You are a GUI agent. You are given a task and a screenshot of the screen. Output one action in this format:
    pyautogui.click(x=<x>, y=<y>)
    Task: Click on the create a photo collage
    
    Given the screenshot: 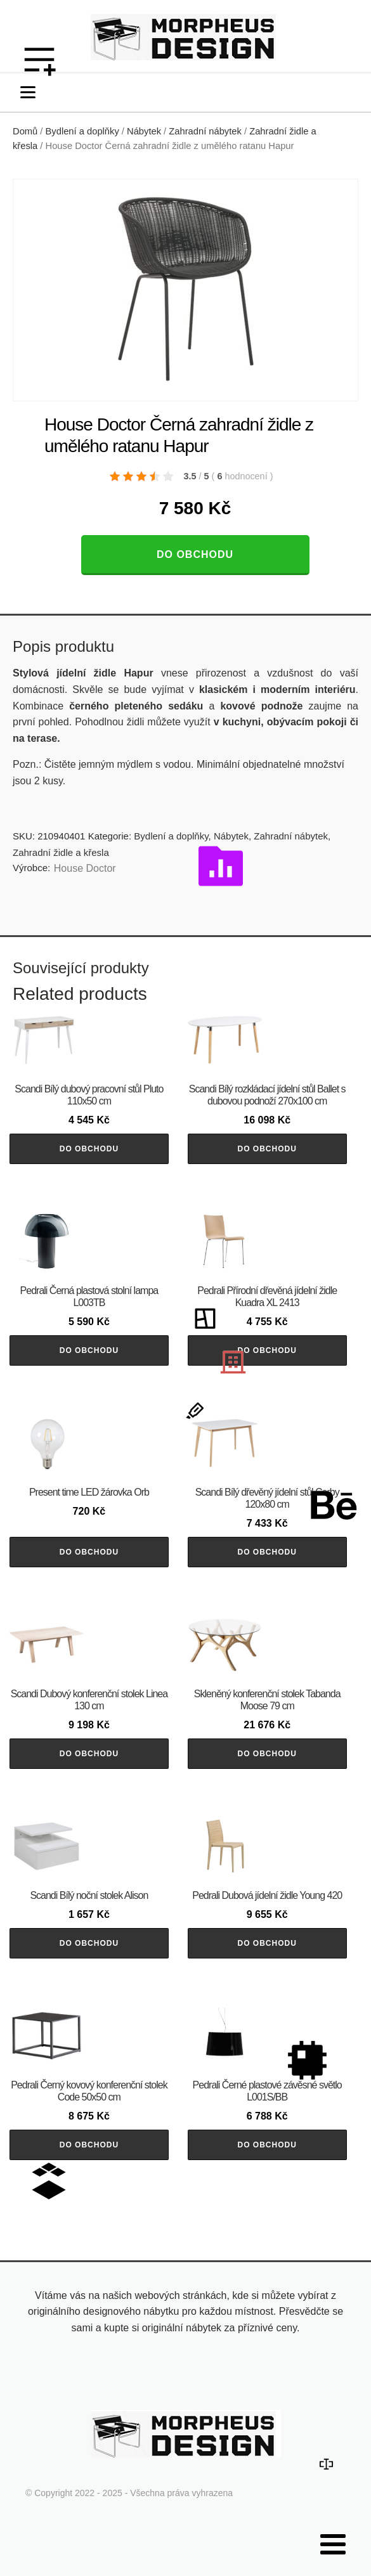 What is the action you would take?
    pyautogui.click(x=205, y=1318)
    